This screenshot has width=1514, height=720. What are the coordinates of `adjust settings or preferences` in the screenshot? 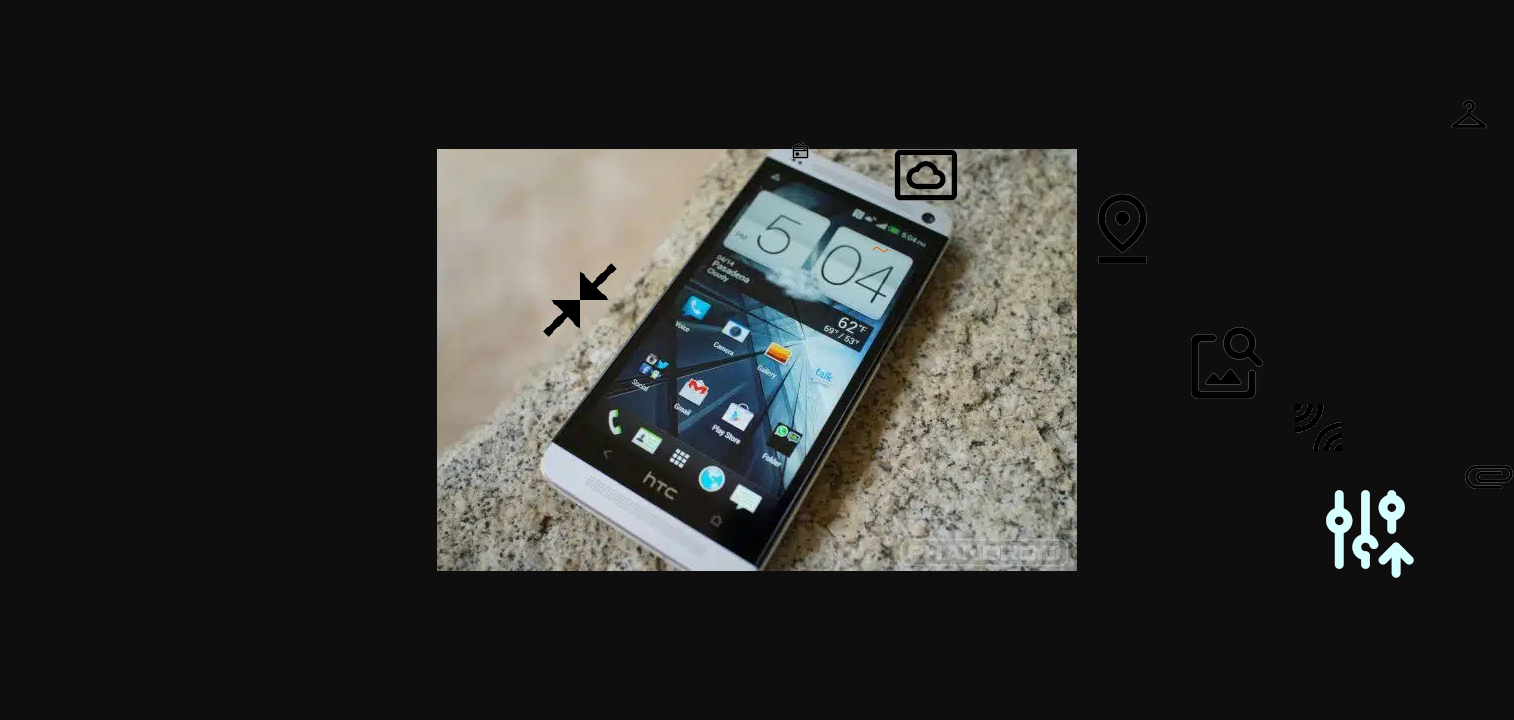 It's located at (1365, 529).